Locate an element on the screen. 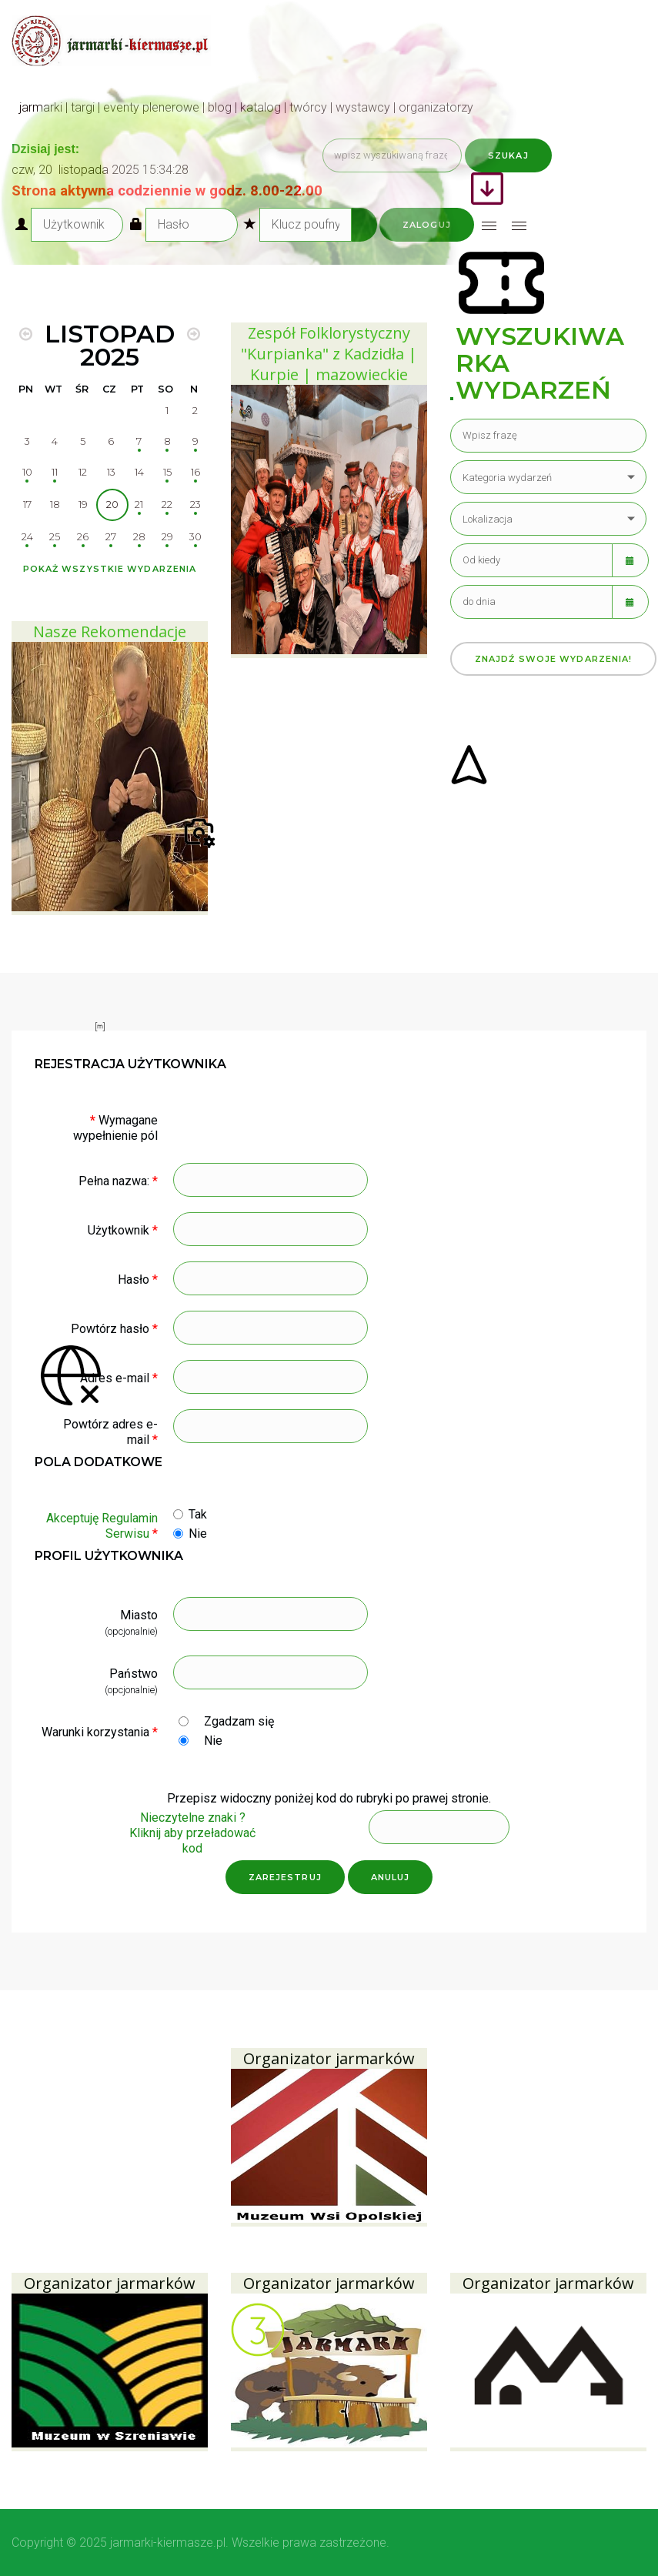  adjust camera settings is located at coordinates (199, 831).